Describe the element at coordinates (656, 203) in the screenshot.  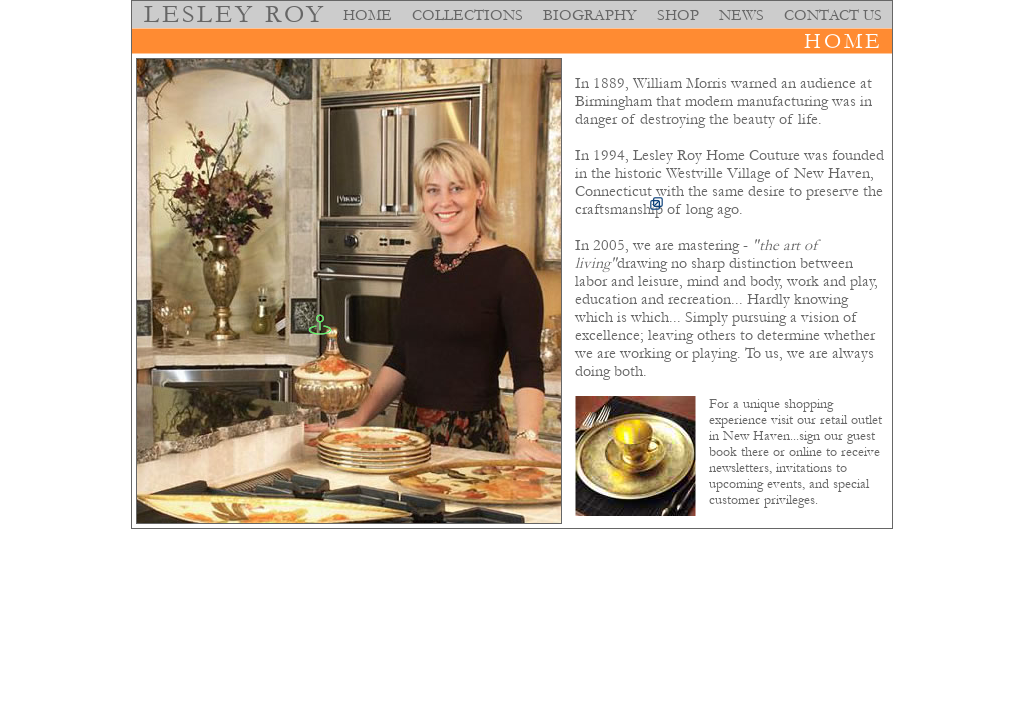
I see `view overlapping or intersecting layers` at that location.